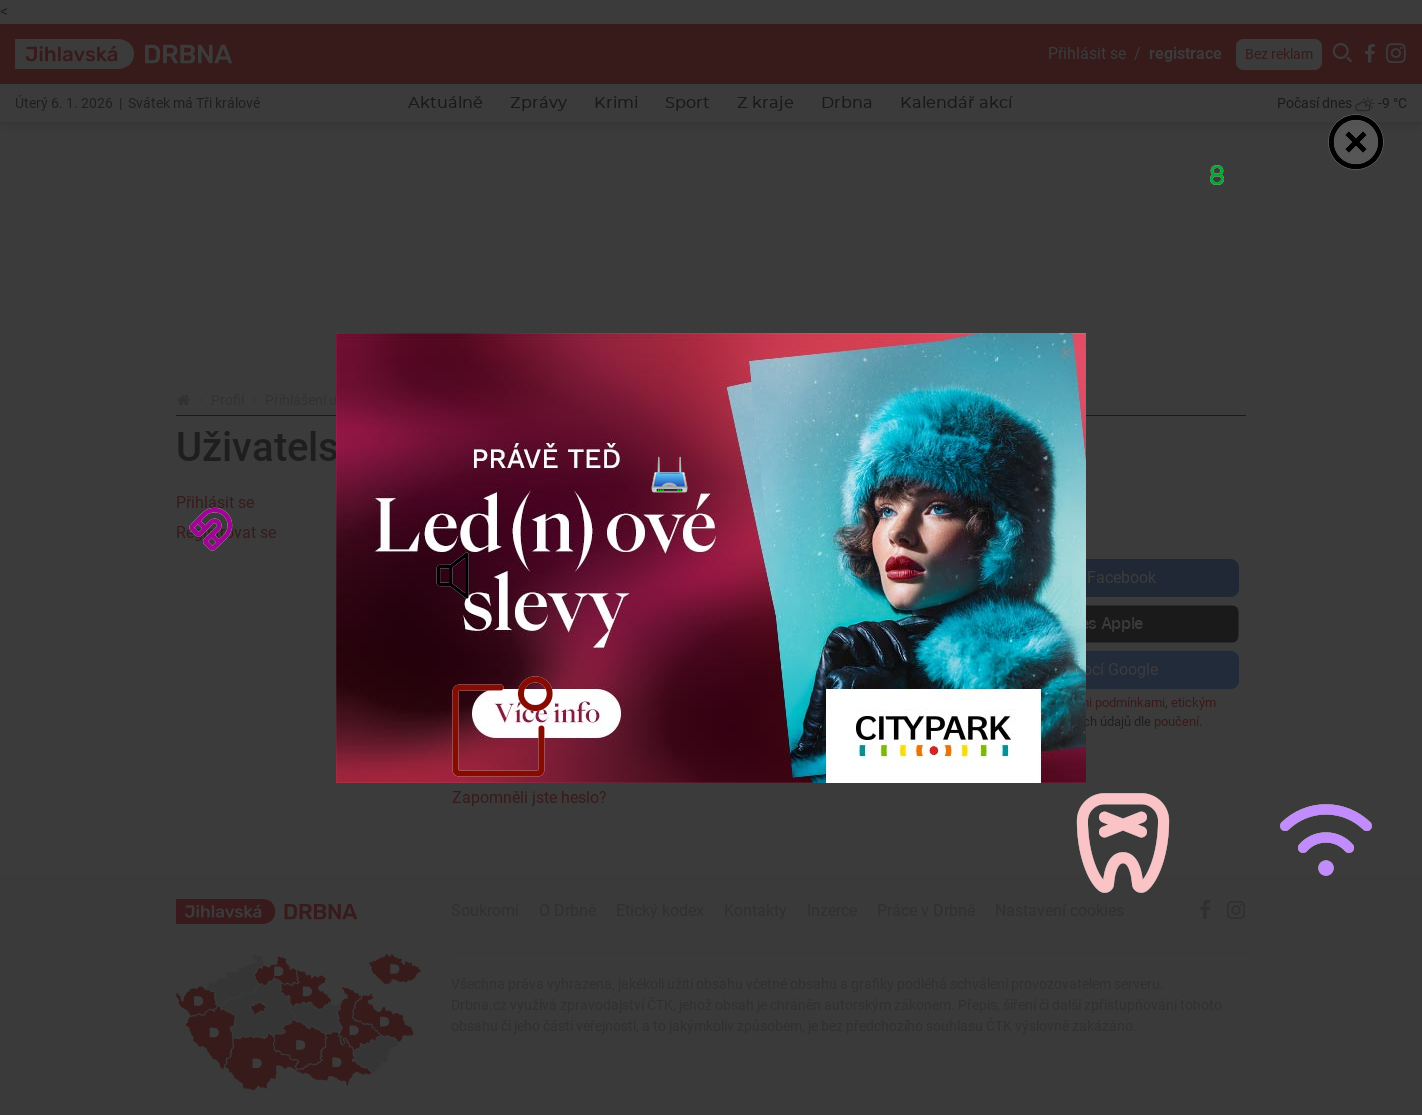 This screenshot has height=1115, width=1422. Describe the element at coordinates (211, 528) in the screenshot. I see `activate magnetic snap or alignment tool` at that location.